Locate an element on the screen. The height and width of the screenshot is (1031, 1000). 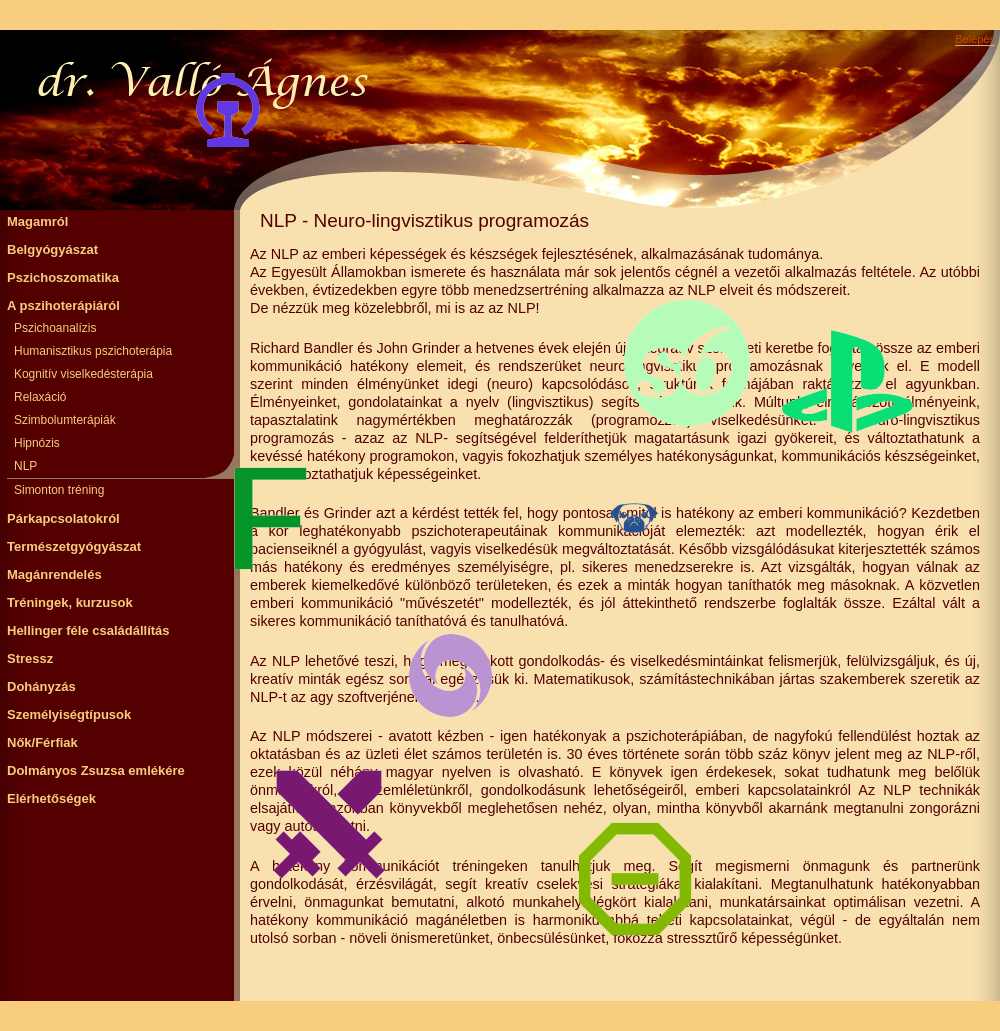
china railway logo is located at coordinates (228, 112).